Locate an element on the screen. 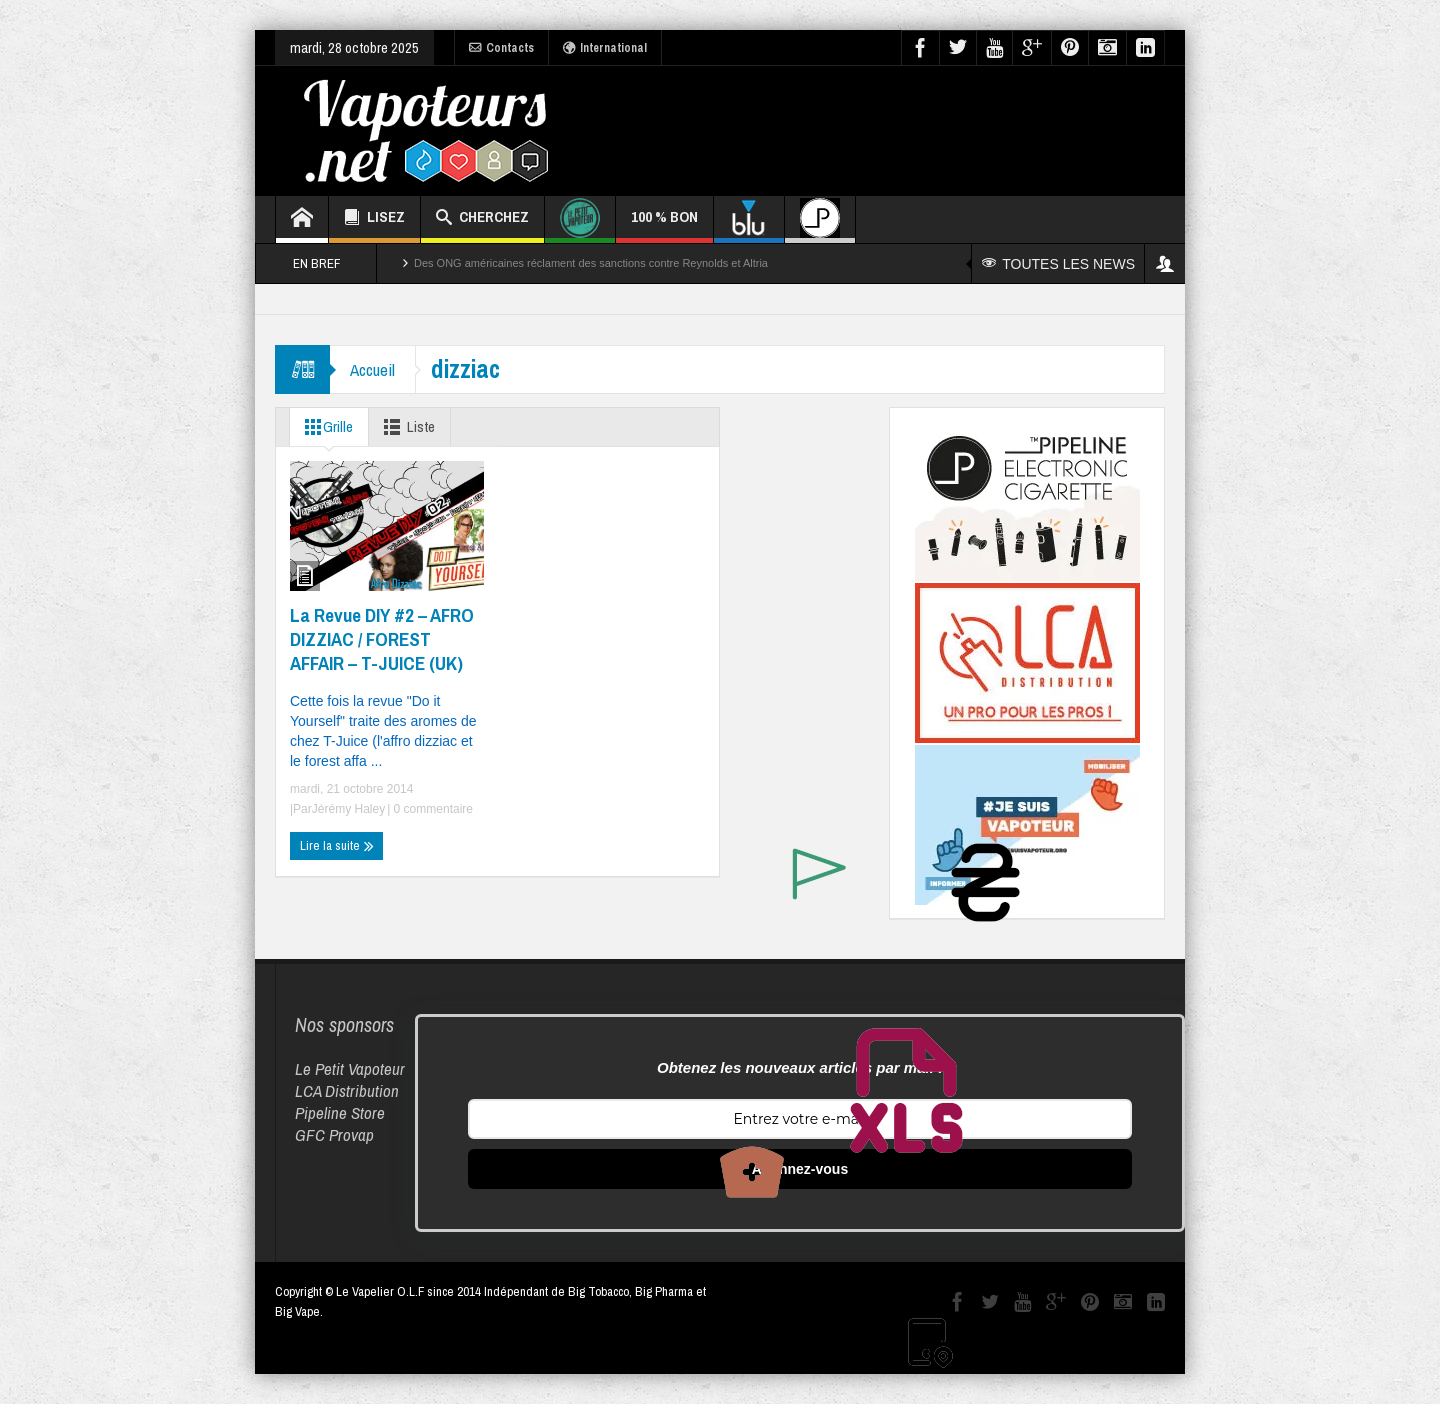  flag or mark an item for follow-up is located at coordinates (814, 874).